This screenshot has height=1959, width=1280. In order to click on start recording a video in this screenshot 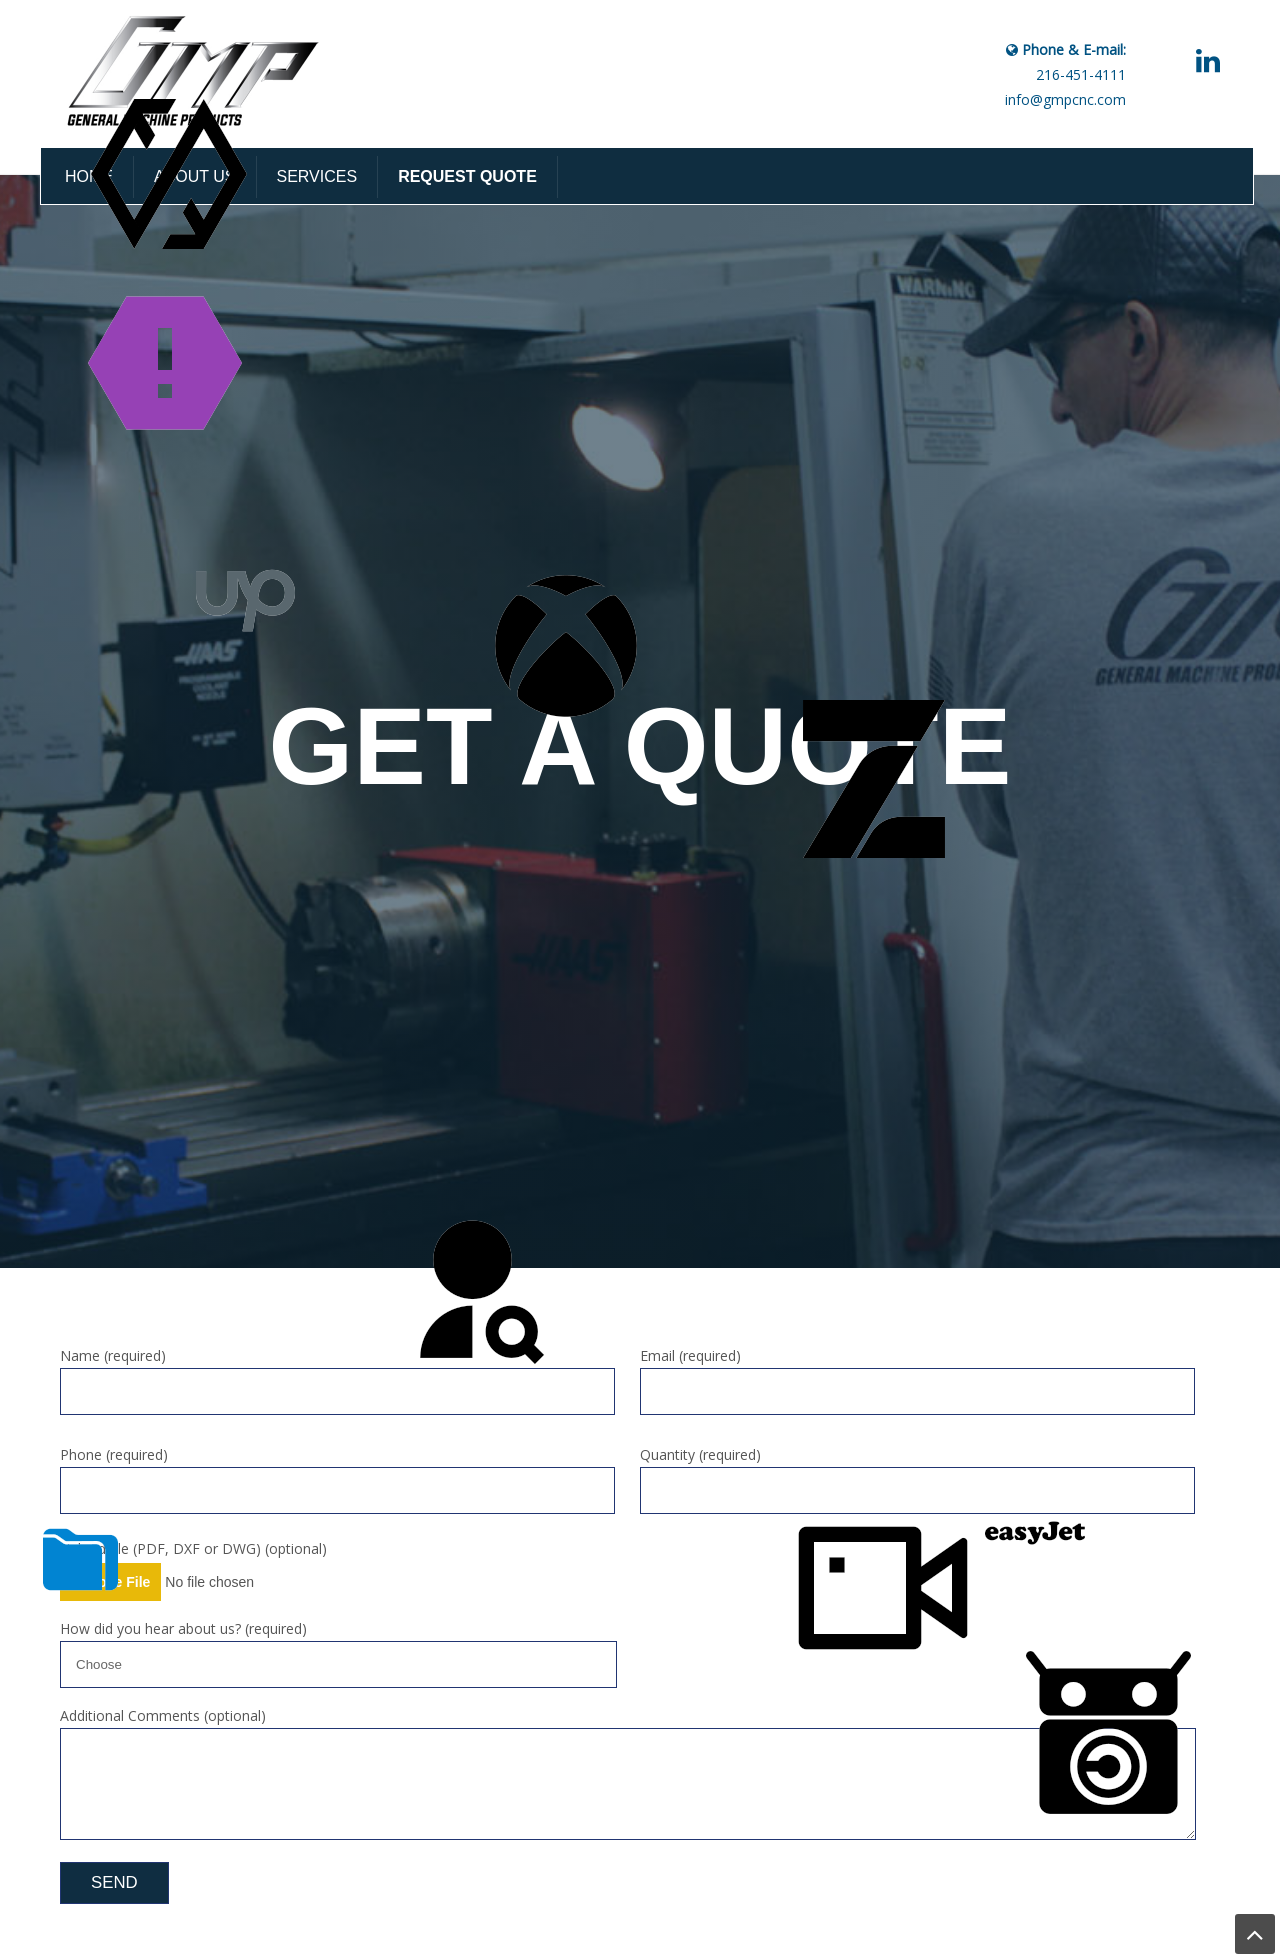, I will do `click(883, 1588)`.